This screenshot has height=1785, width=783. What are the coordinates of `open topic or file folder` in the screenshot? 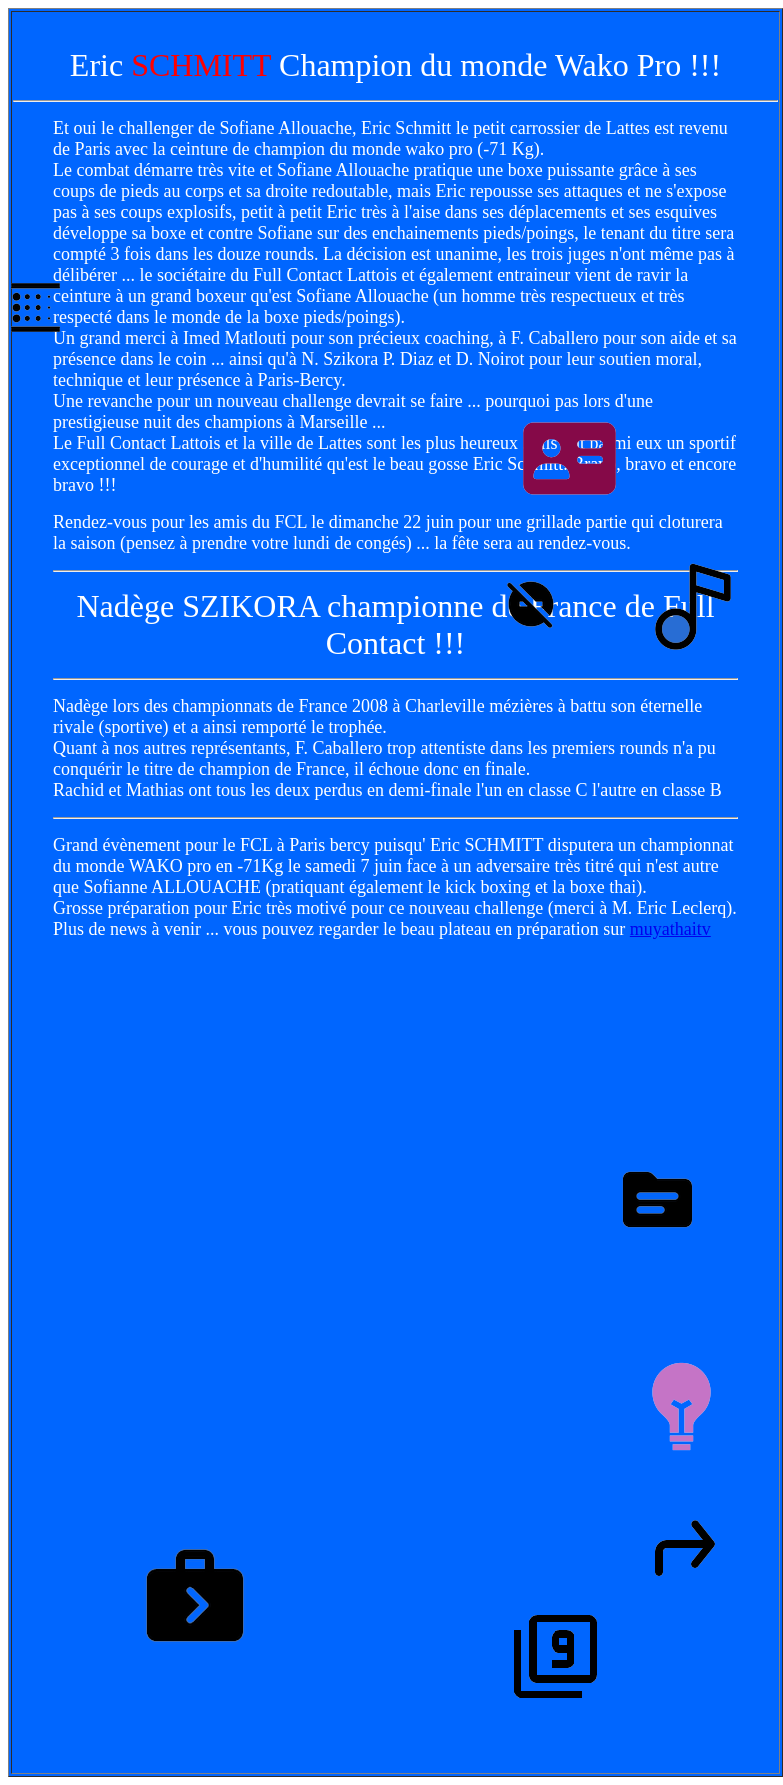 It's located at (657, 1199).